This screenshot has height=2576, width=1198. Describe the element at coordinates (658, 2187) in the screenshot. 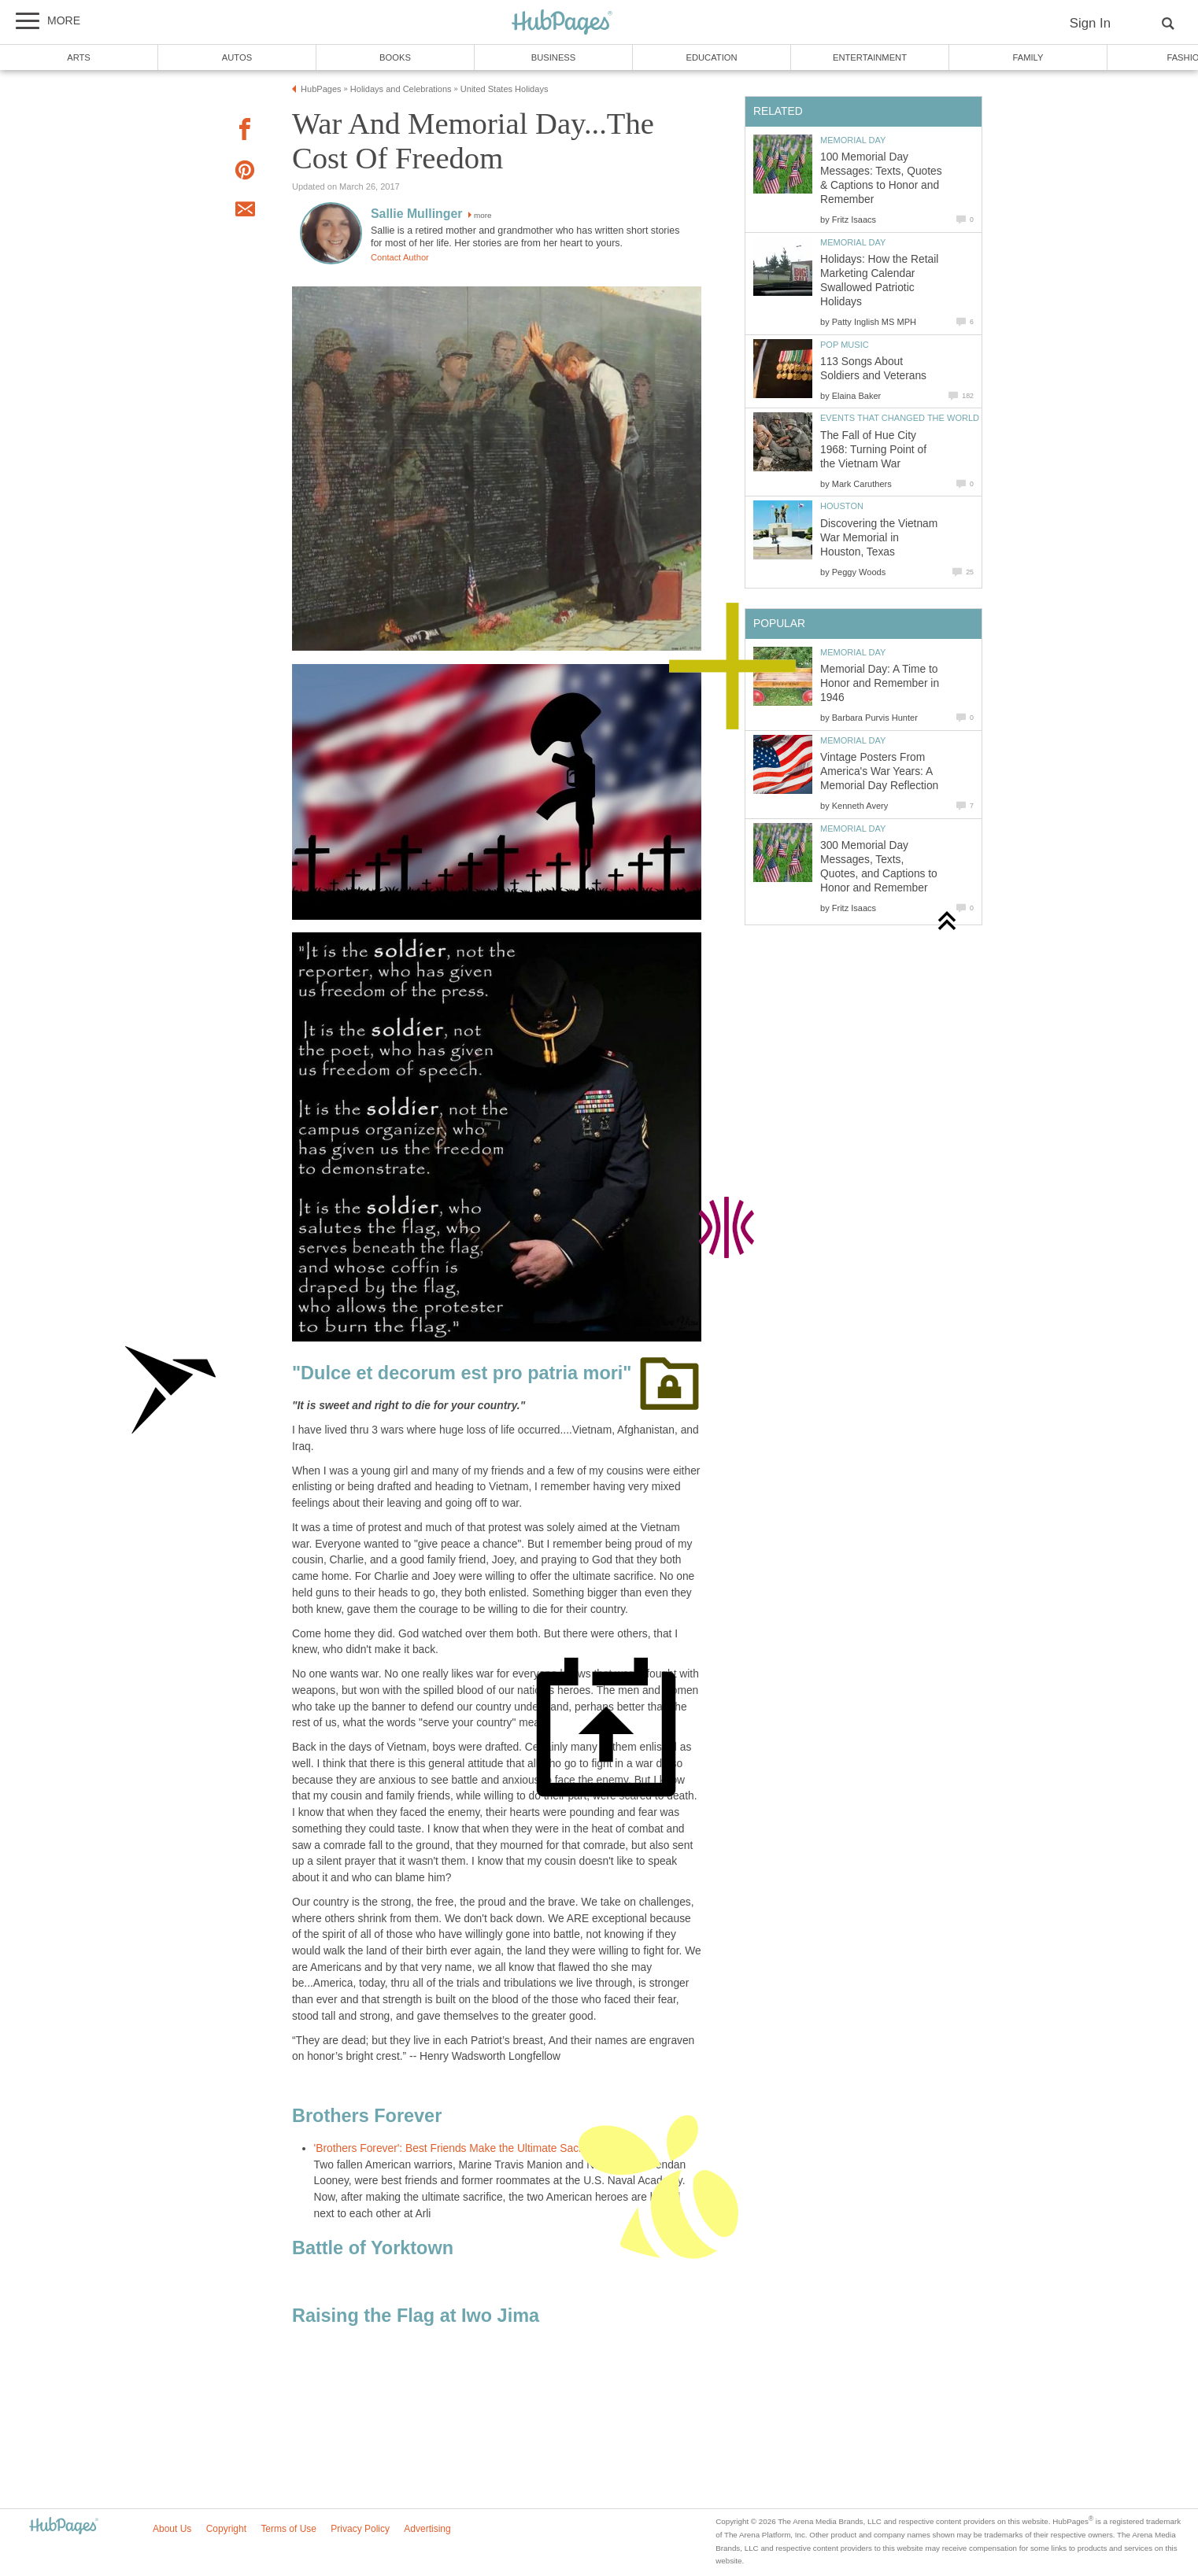

I see `swarm app logo` at that location.